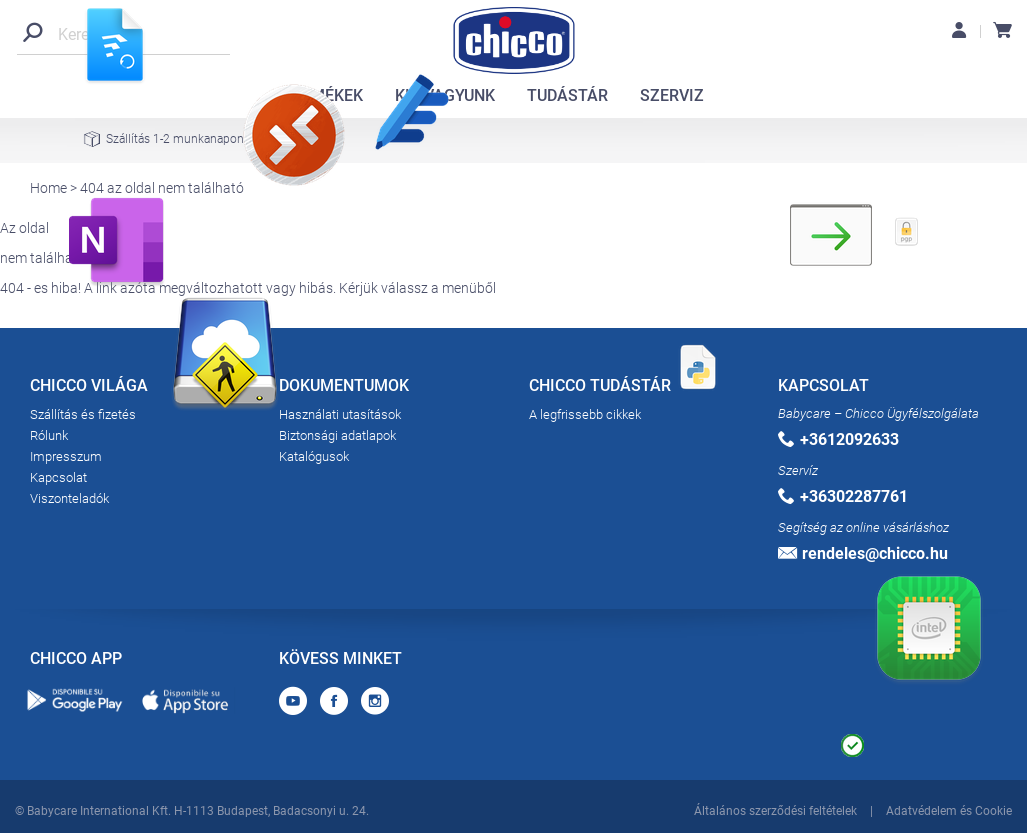 The height and width of the screenshot is (833, 1027). What do you see at coordinates (225, 354) in the screenshot?
I see `access iDisk cloud storage for user files` at bounding box center [225, 354].